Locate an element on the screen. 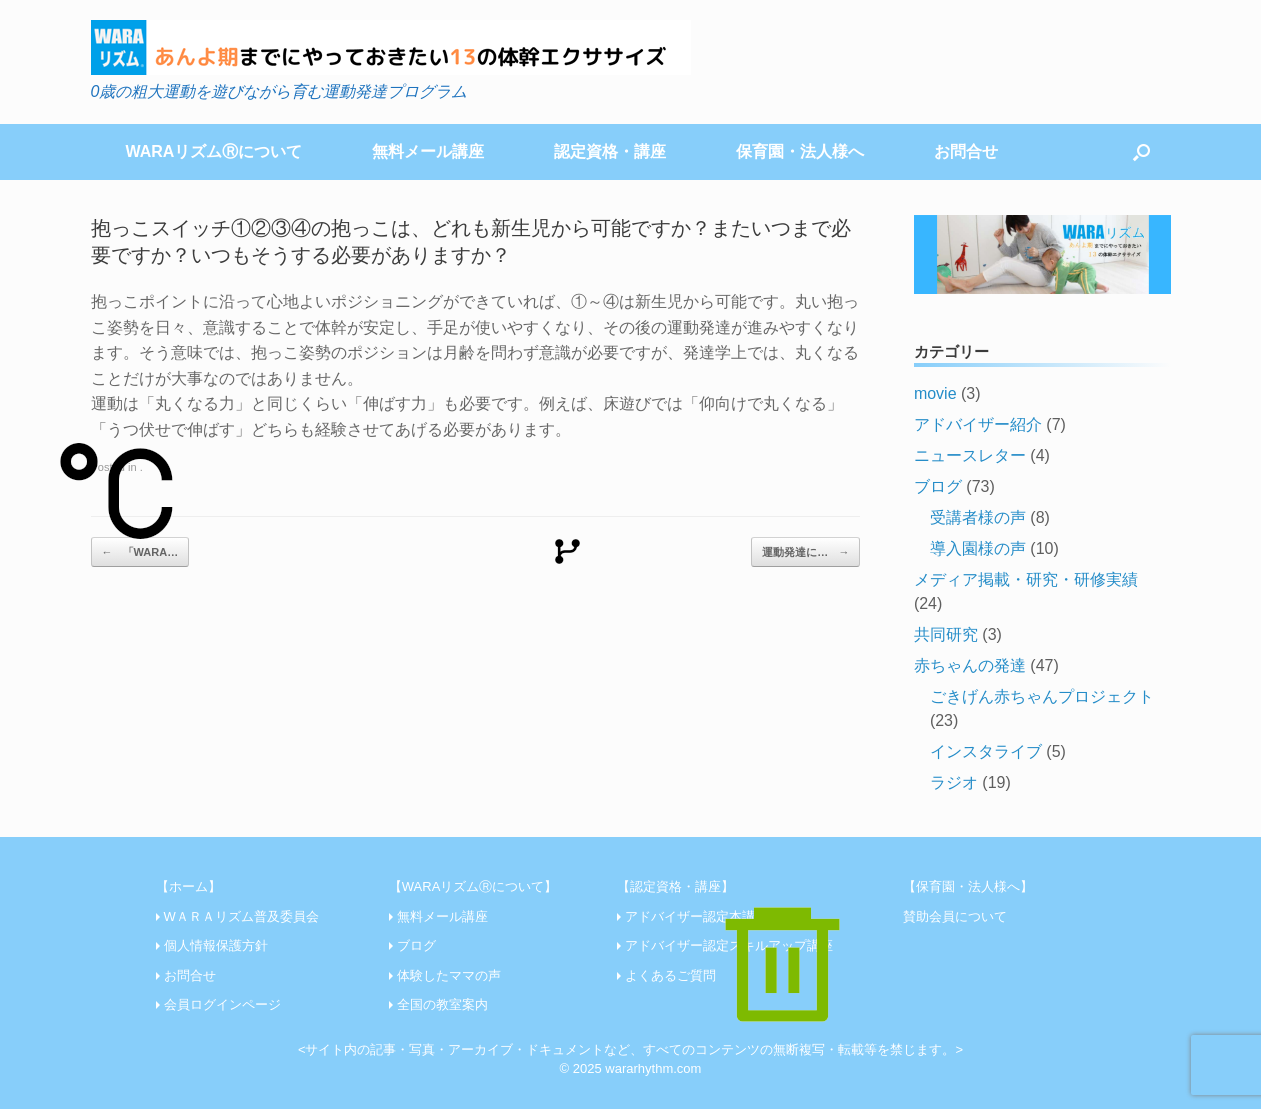 Image resolution: width=1261 pixels, height=1109 pixels. delete selected item is located at coordinates (782, 964).